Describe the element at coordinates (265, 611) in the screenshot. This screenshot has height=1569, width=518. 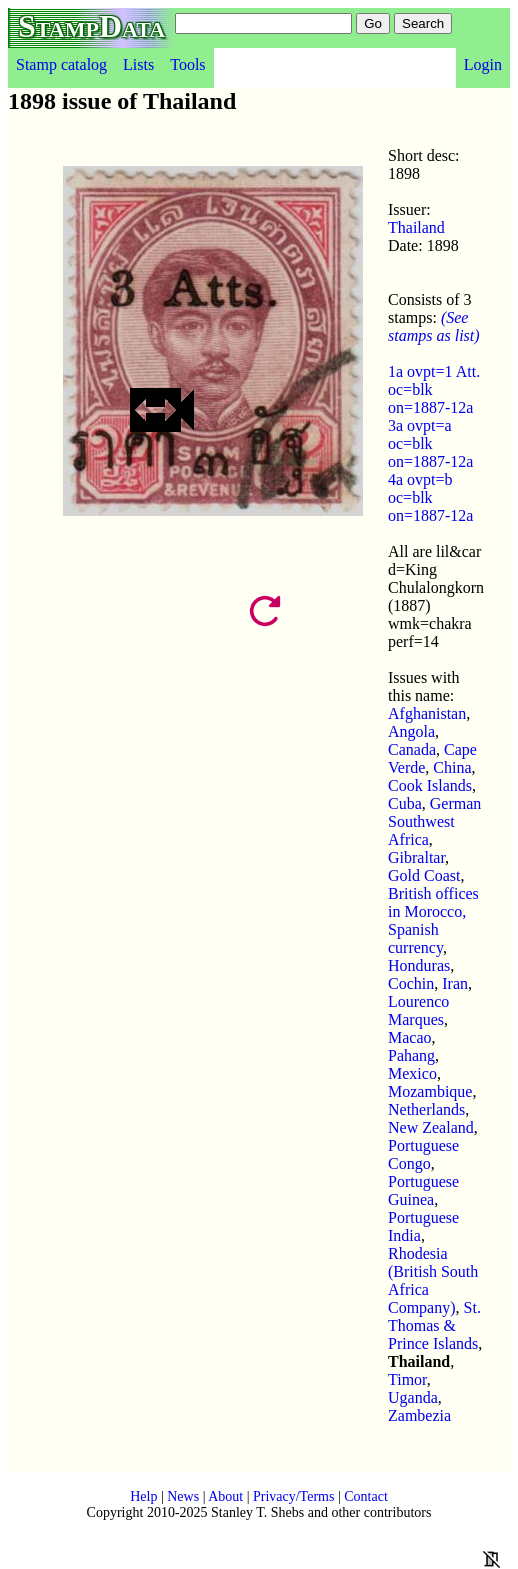
I see `redo the last action` at that location.